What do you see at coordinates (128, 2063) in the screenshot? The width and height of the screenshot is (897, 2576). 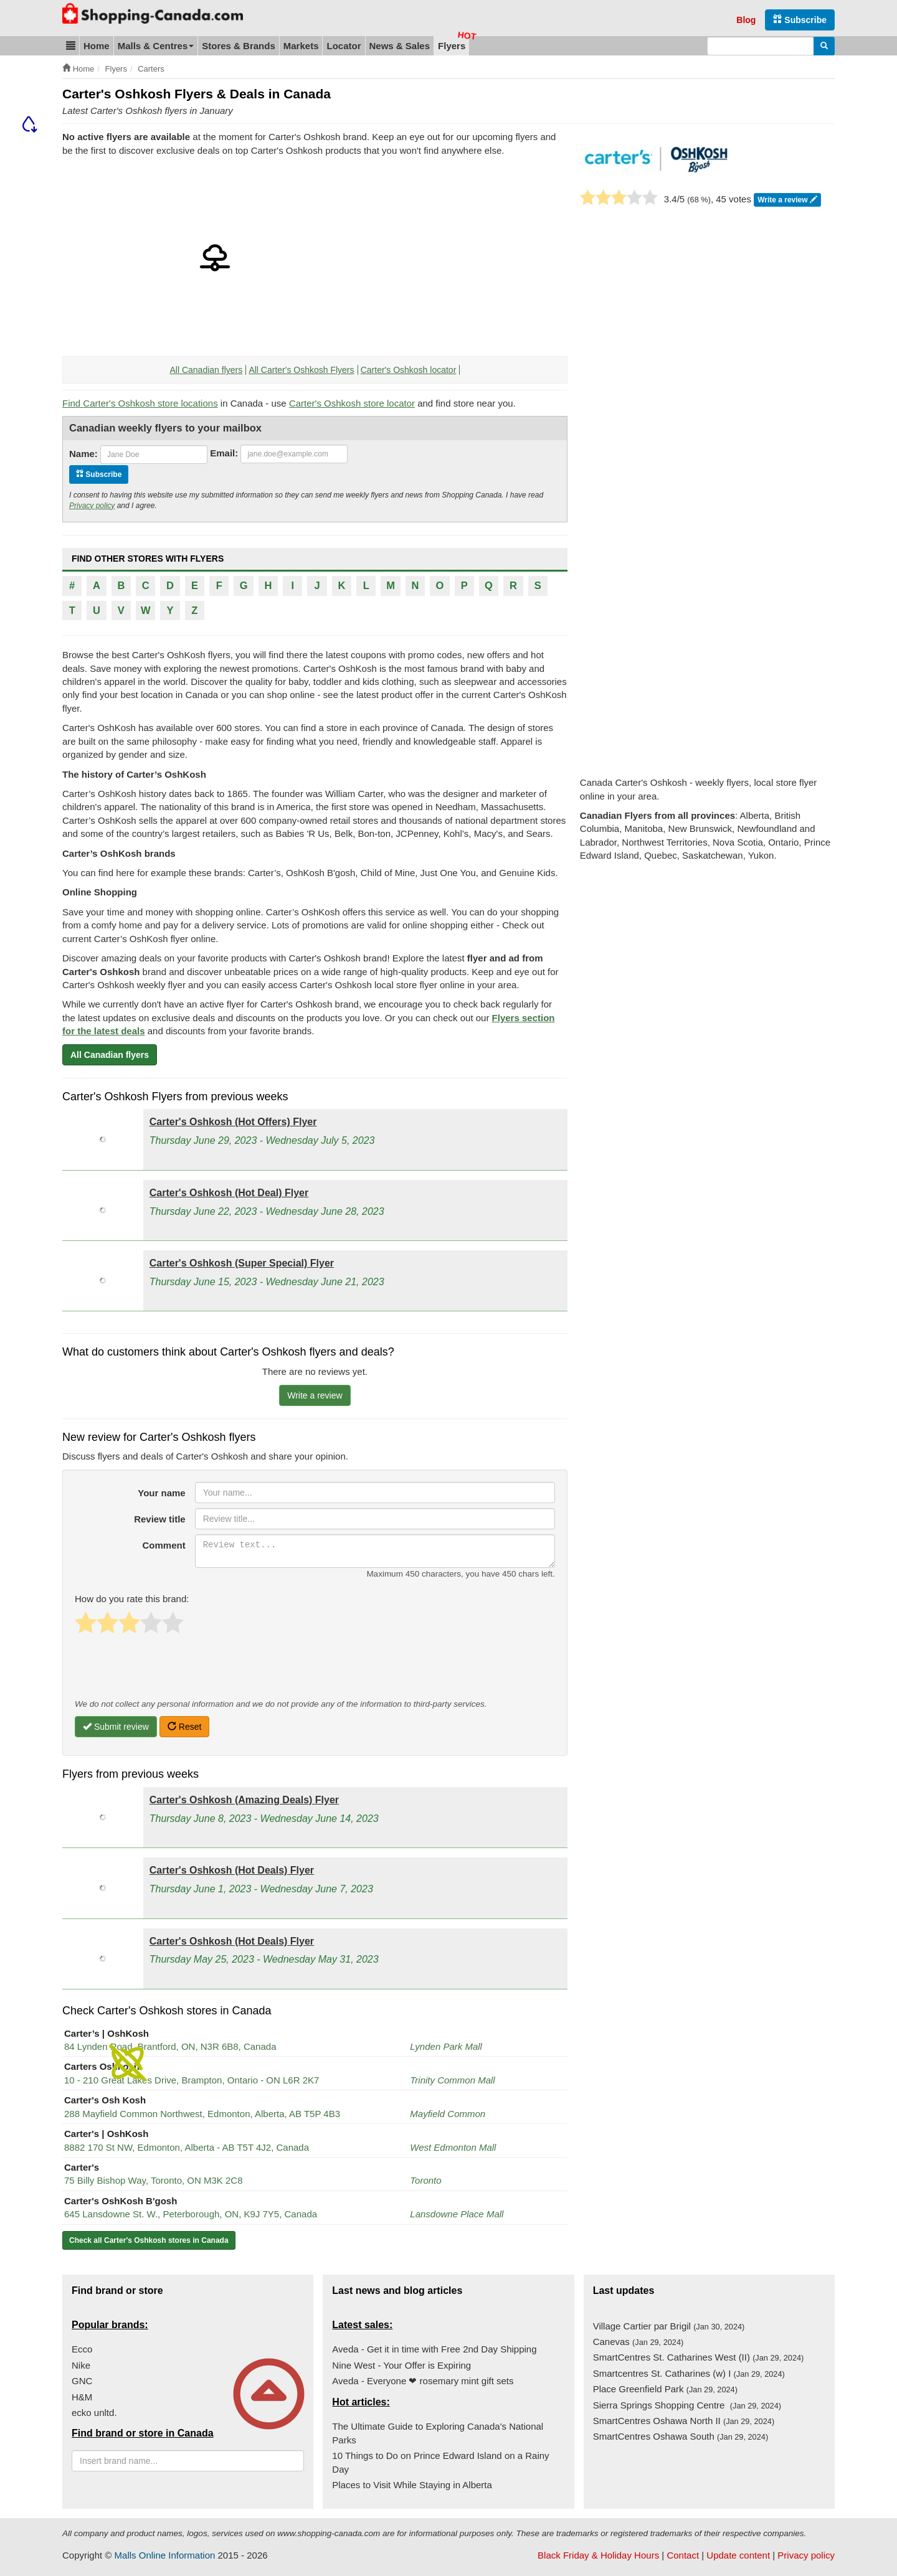 I see `disable atomic or molecular view` at bounding box center [128, 2063].